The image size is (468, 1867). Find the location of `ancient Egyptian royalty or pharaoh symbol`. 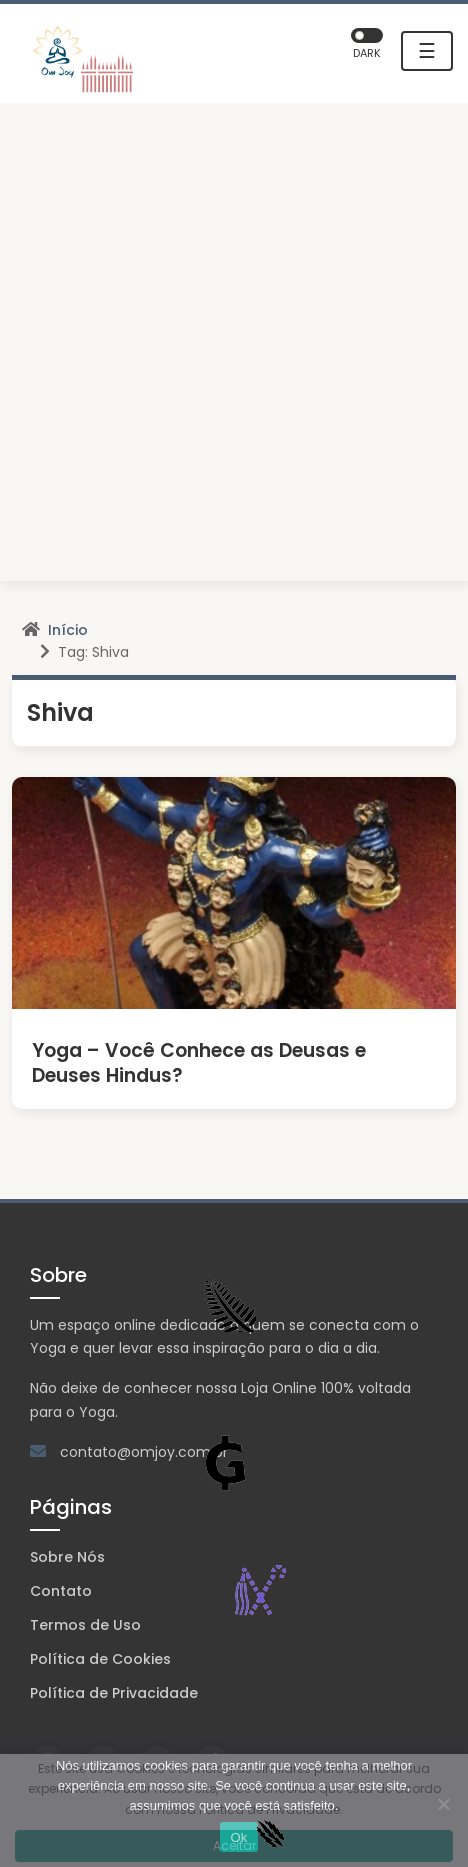

ancient Egyptian royalty or pharaoh symbol is located at coordinates (260, 1589).